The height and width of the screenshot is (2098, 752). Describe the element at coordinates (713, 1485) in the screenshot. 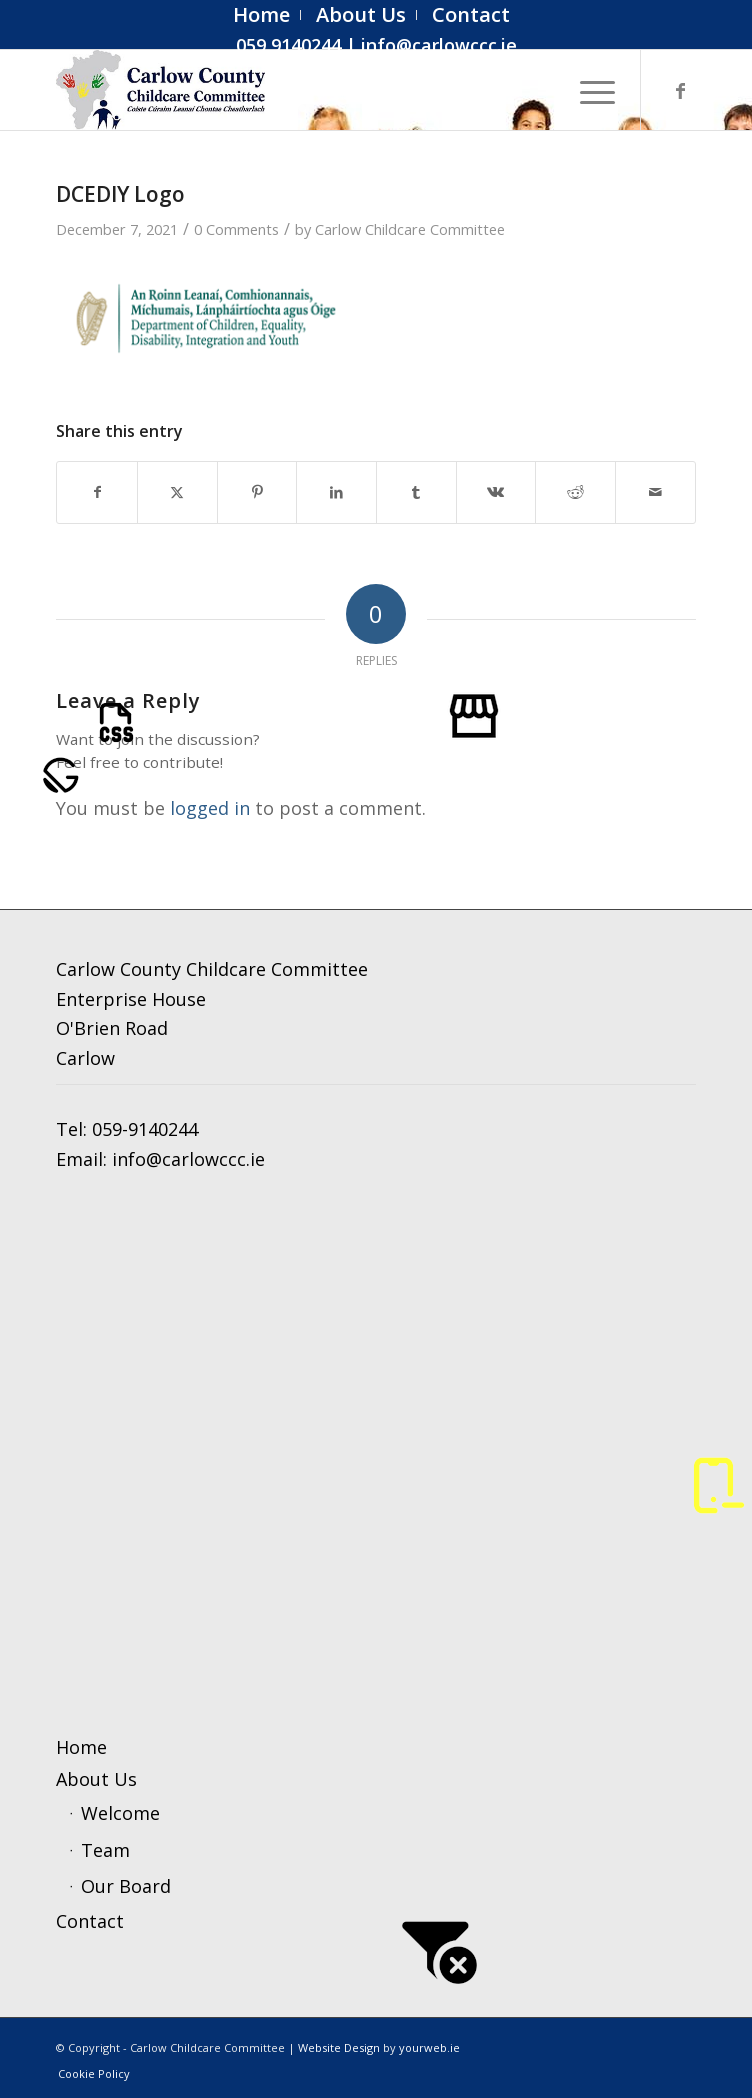

I see `remove a mobile device from your account` at that location.